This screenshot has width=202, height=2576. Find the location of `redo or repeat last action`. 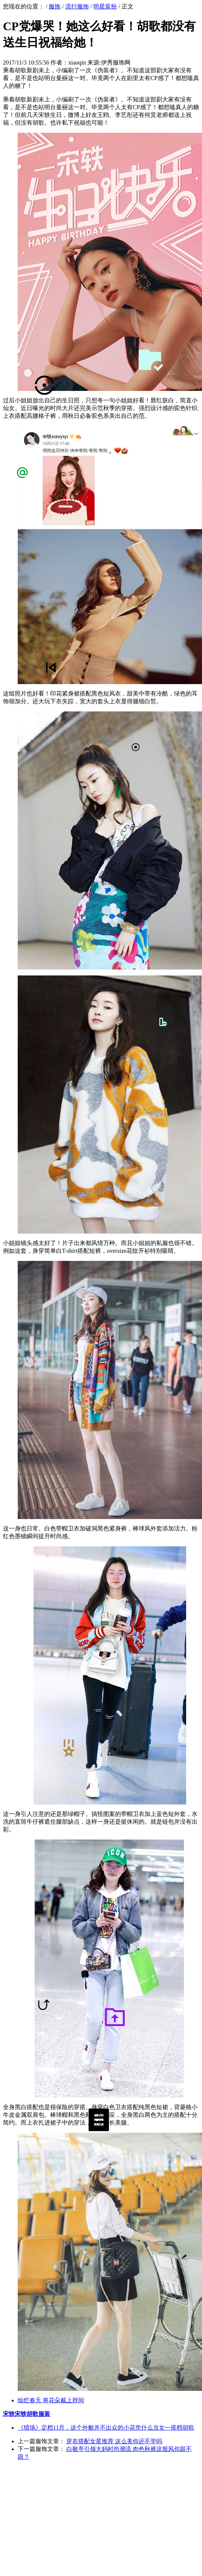

redo or repeat last action is located at coordinates (43, 2005).